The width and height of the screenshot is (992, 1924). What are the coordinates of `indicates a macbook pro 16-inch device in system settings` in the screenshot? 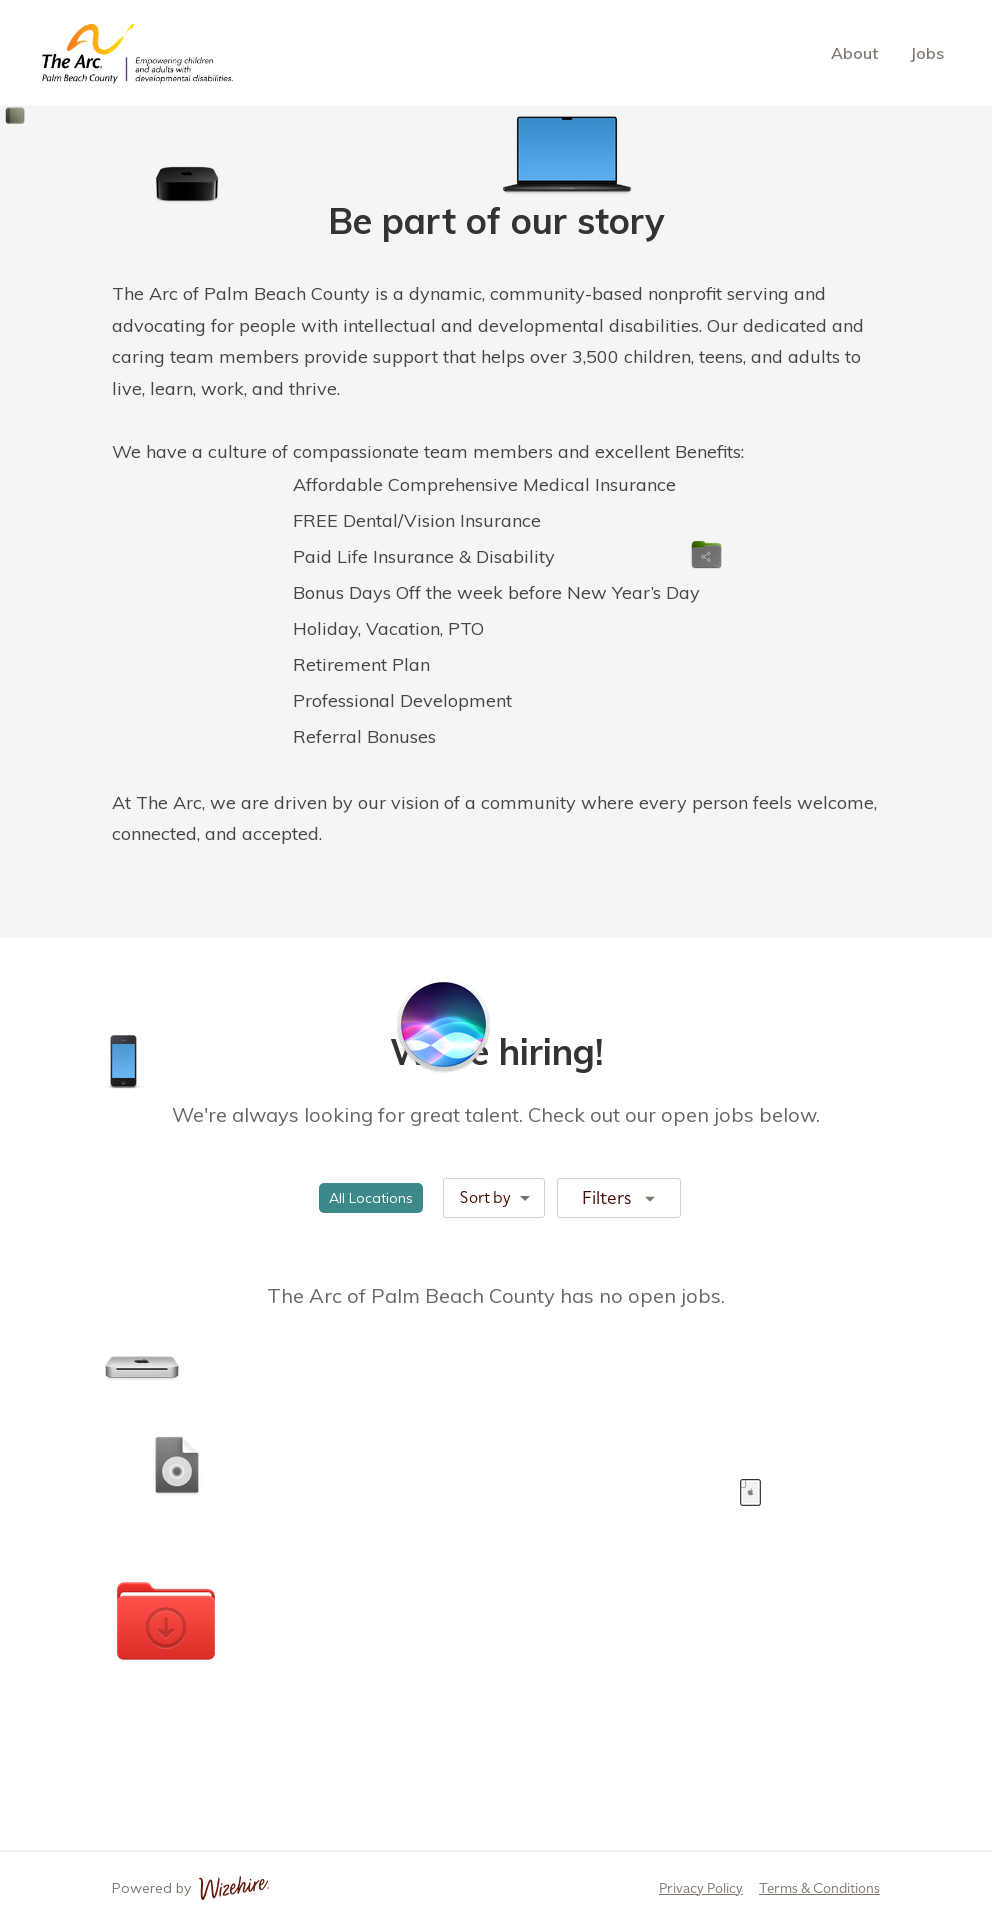 It's located at (567, 150).